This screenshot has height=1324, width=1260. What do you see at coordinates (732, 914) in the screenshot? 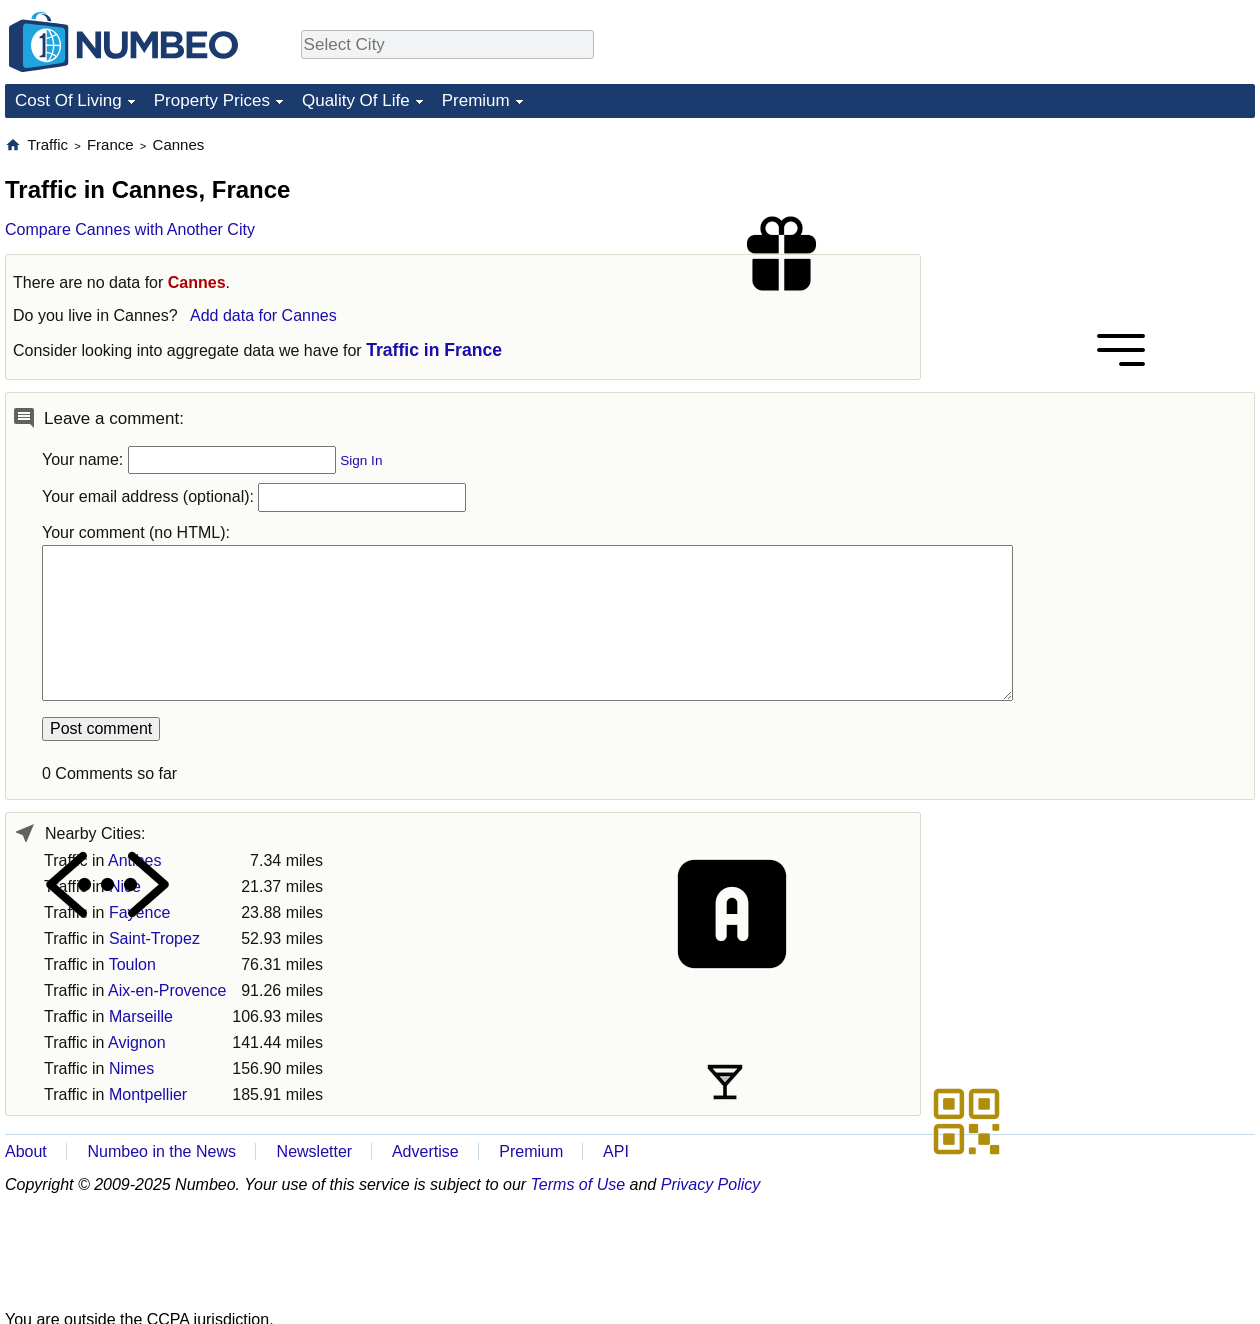
I see `select text formatting option A` at bounding box center [732, 914].